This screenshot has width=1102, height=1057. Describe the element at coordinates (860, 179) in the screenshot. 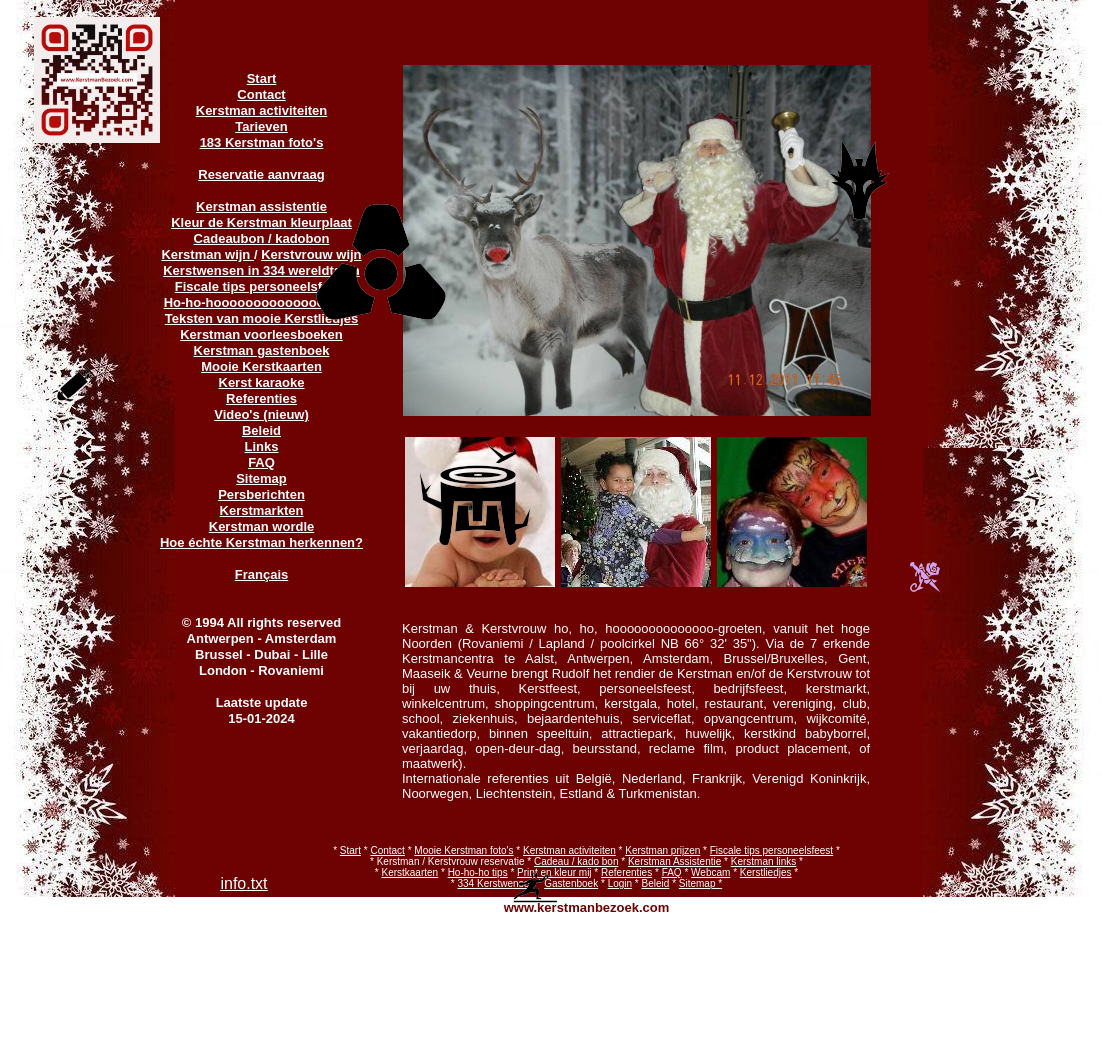

I see `fox character or animal companion icon` at that location.